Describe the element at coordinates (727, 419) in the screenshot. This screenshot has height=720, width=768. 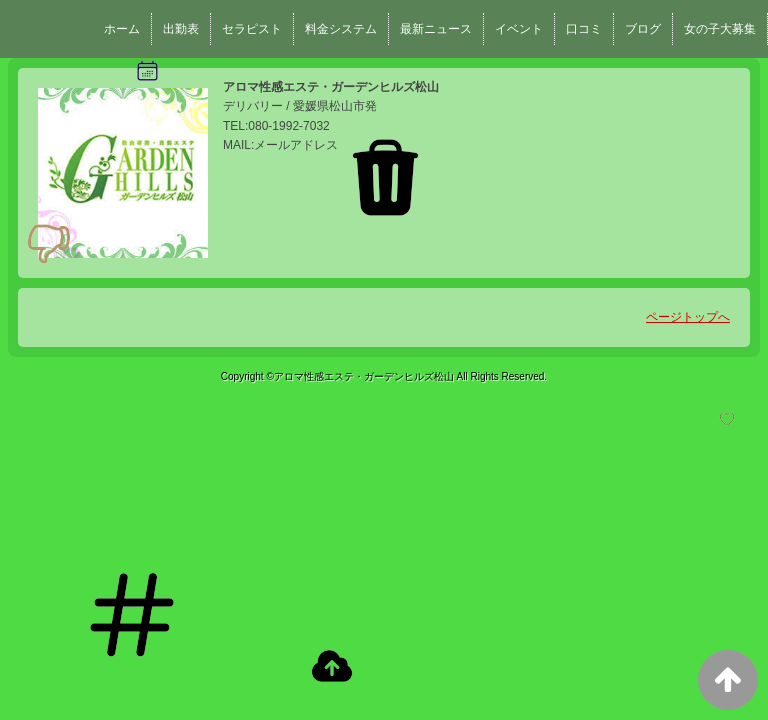
I see `add item to favorites` at that location.